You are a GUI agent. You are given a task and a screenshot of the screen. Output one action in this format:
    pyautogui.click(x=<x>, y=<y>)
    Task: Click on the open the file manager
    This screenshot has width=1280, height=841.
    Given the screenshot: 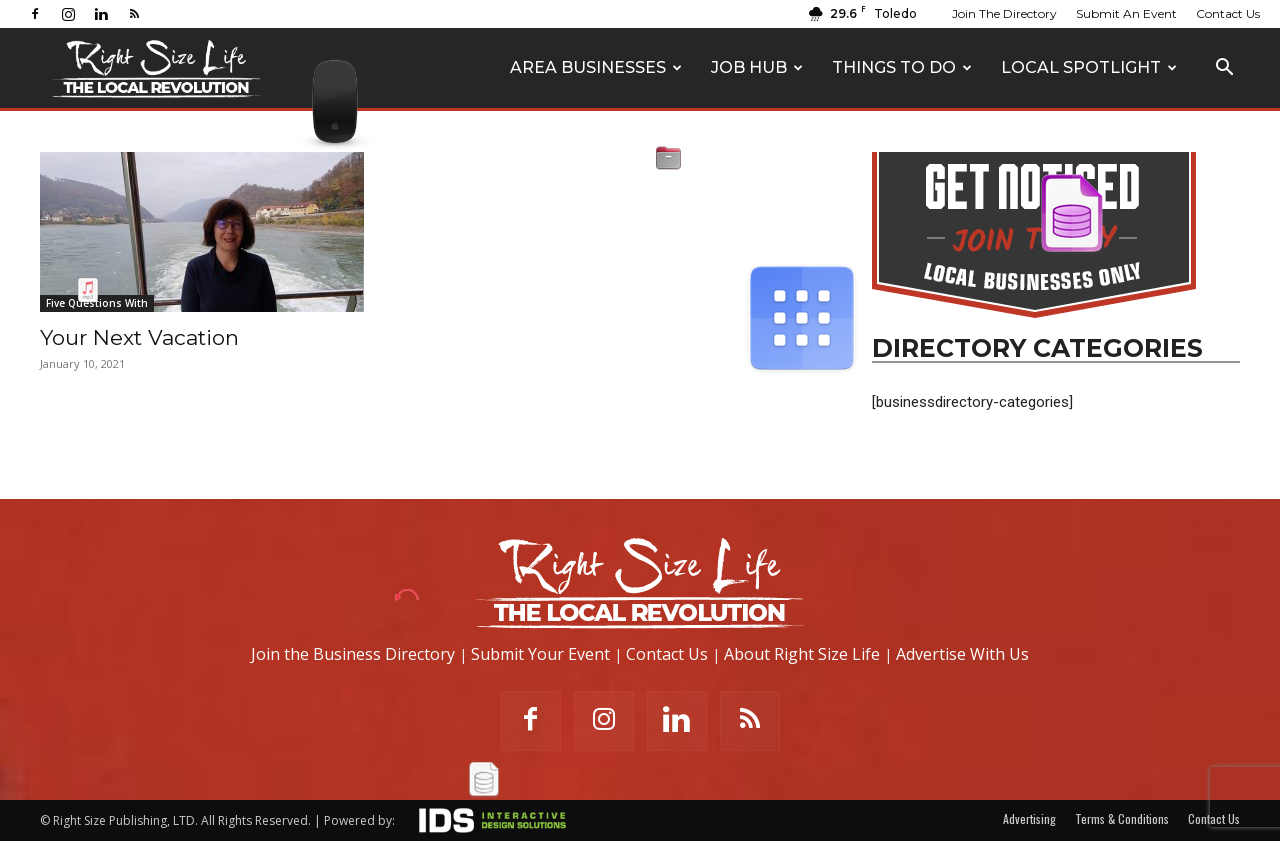 What is the action you would take?
    pyautogui.click(x=668, y=157)
    